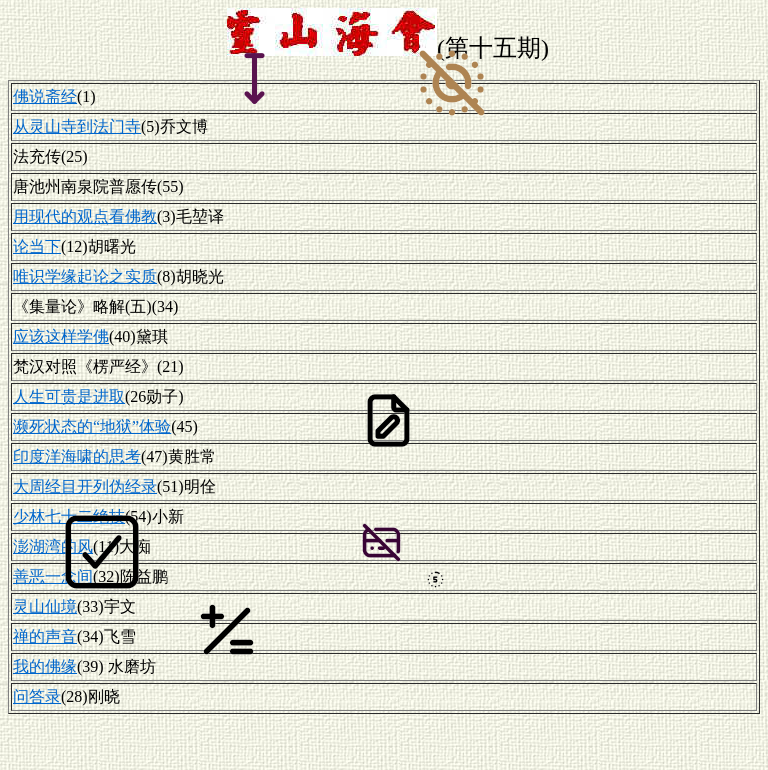 The height and width of the screenshot is (770, 768). I want to click on edit this document, so click(388, 420).